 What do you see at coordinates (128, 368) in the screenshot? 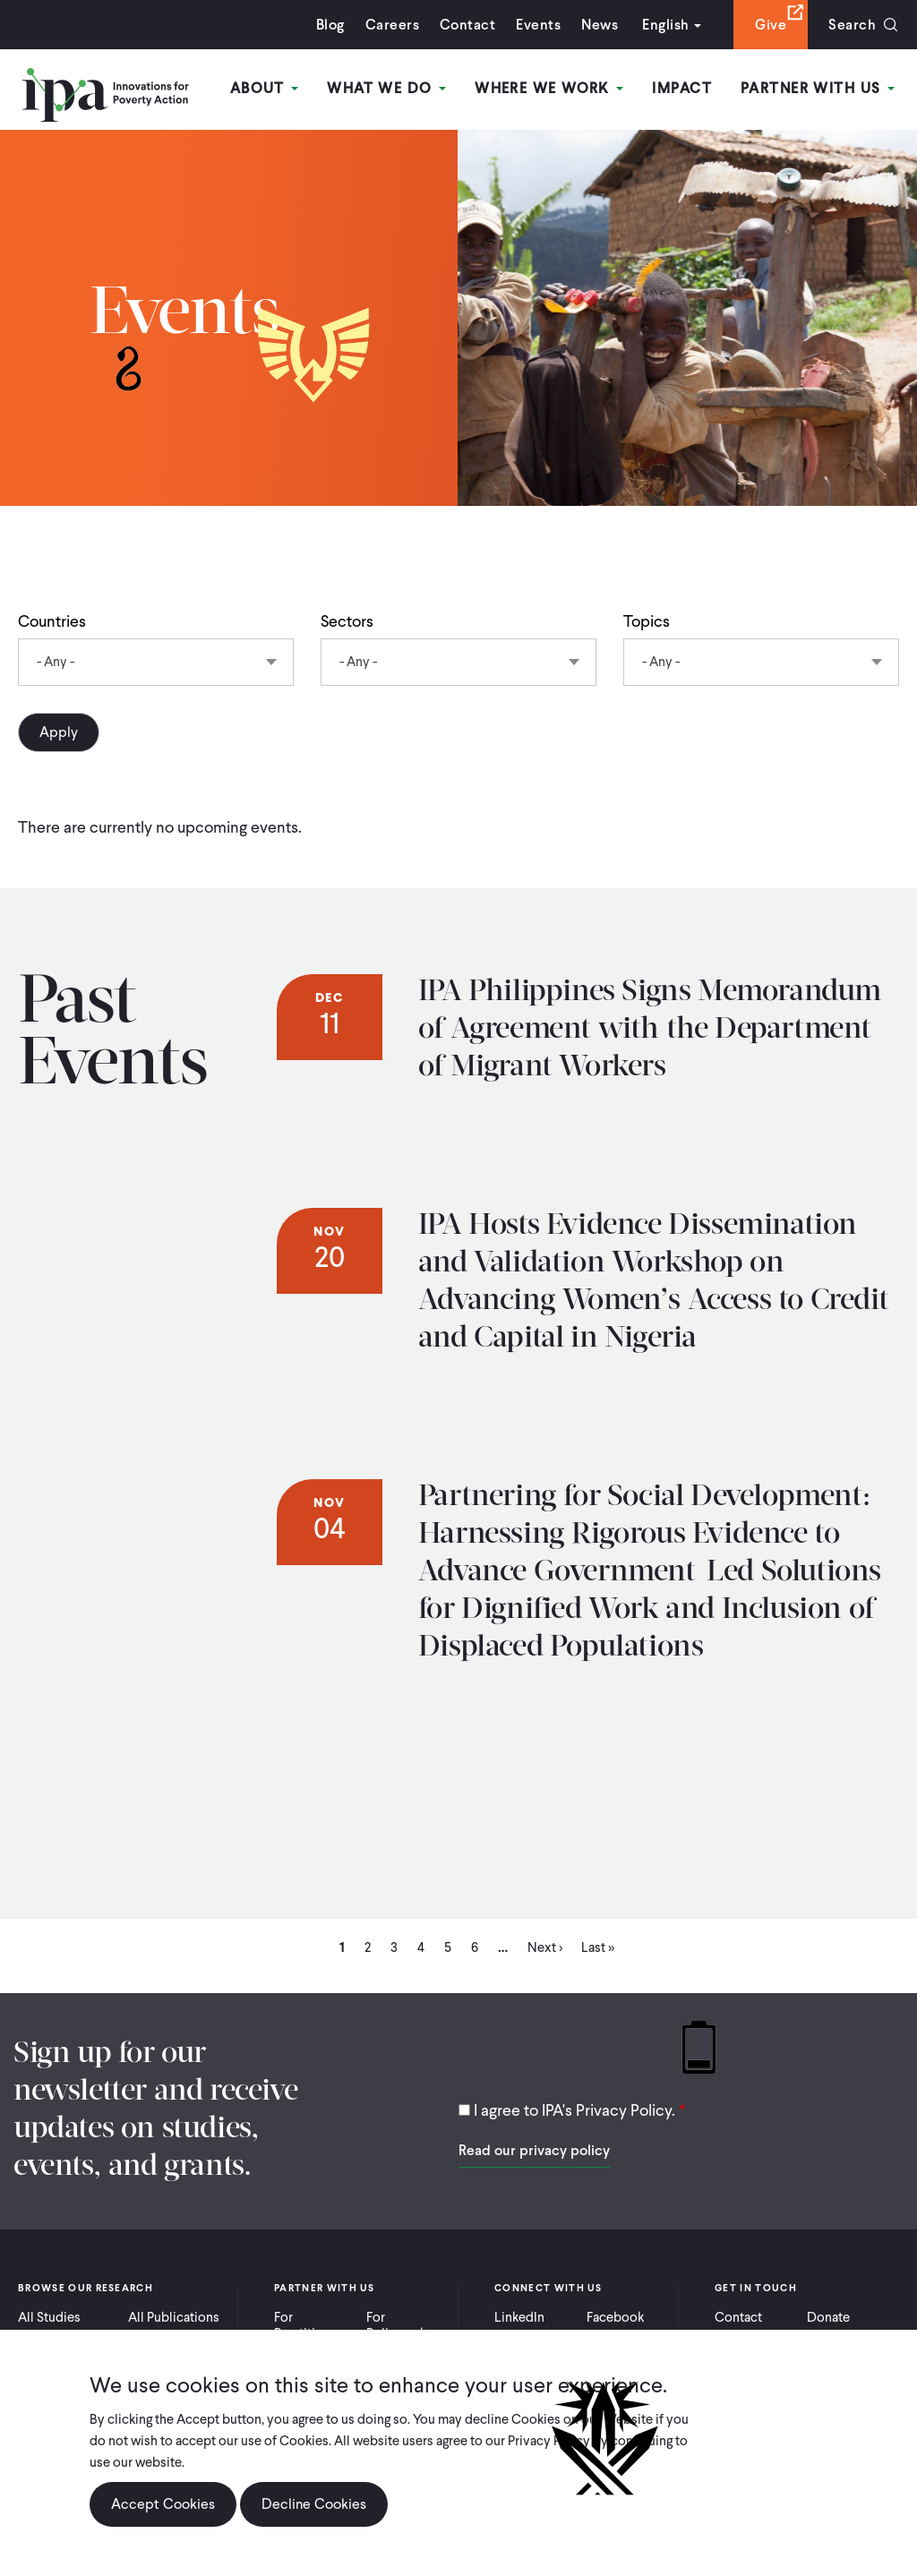
I see `indicates poison status effect on character` at bounding box center [128, 368].